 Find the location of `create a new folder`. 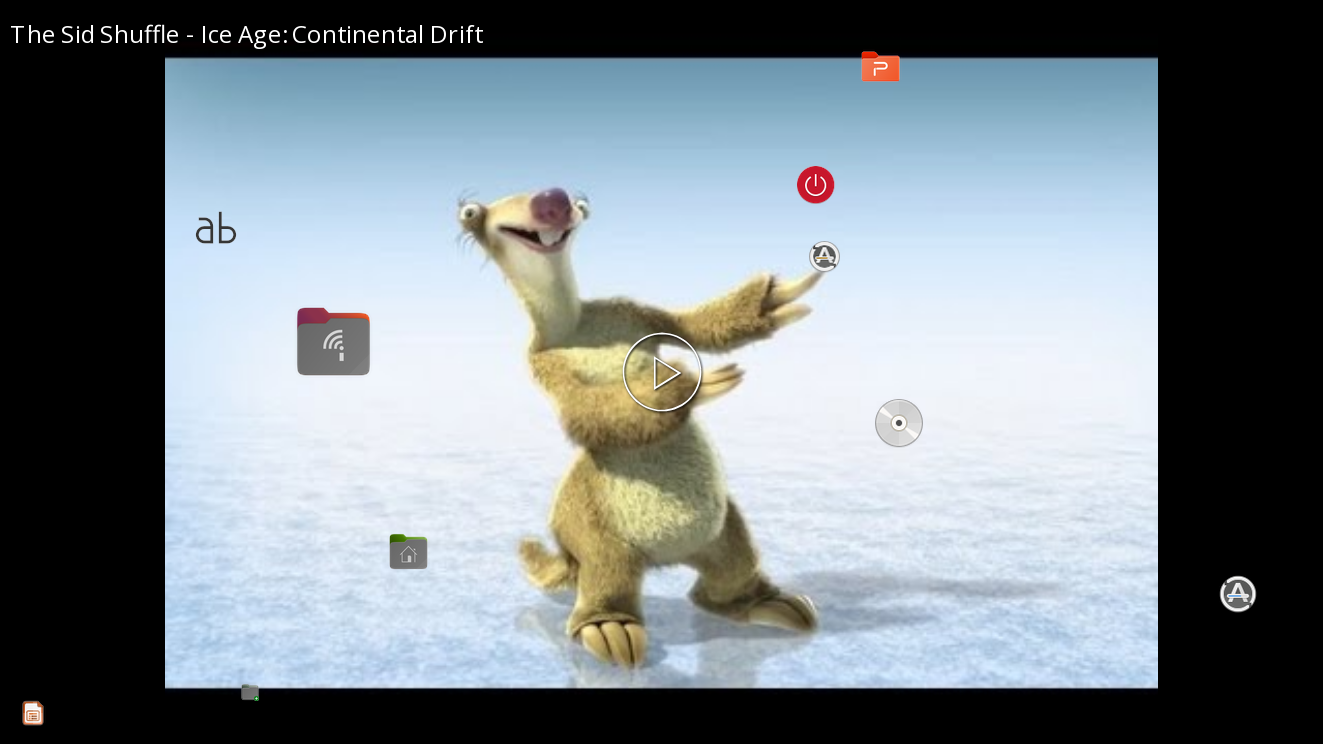

create a new folder is located at coordinates (250, 692).